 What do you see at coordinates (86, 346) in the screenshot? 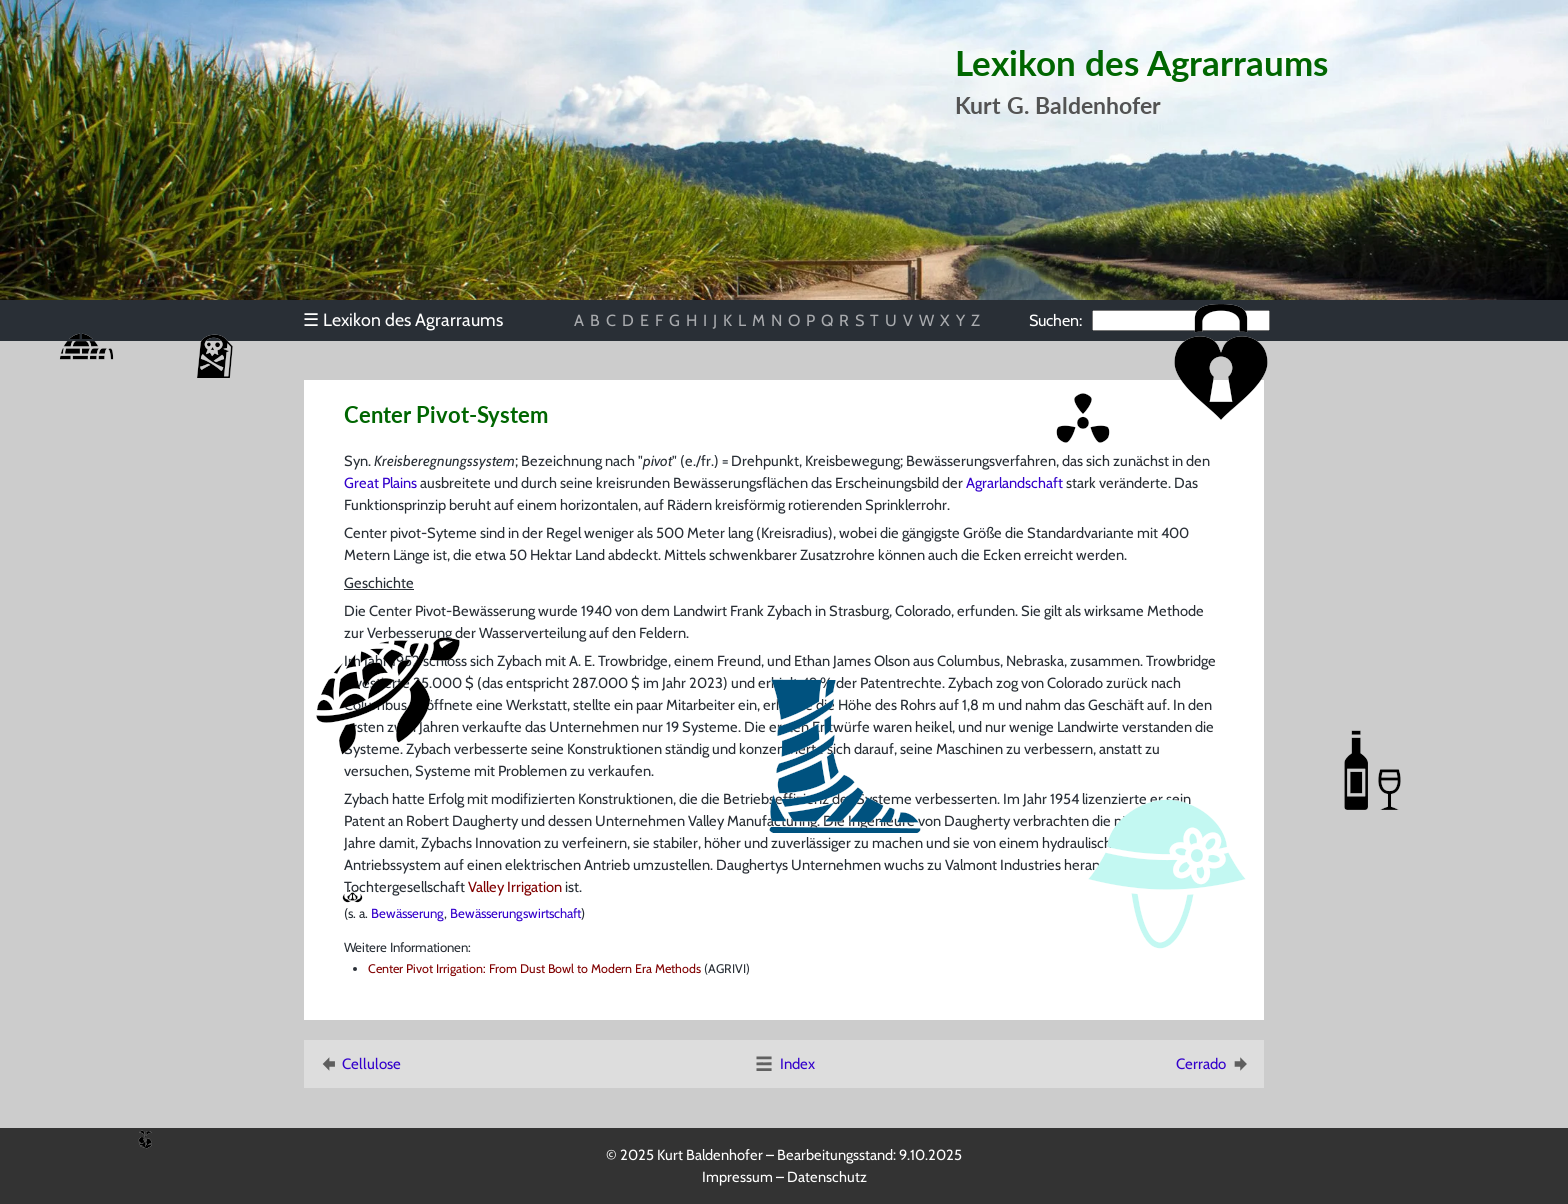
I see `winter or arctic themed content` at bounding box center [86, 346].